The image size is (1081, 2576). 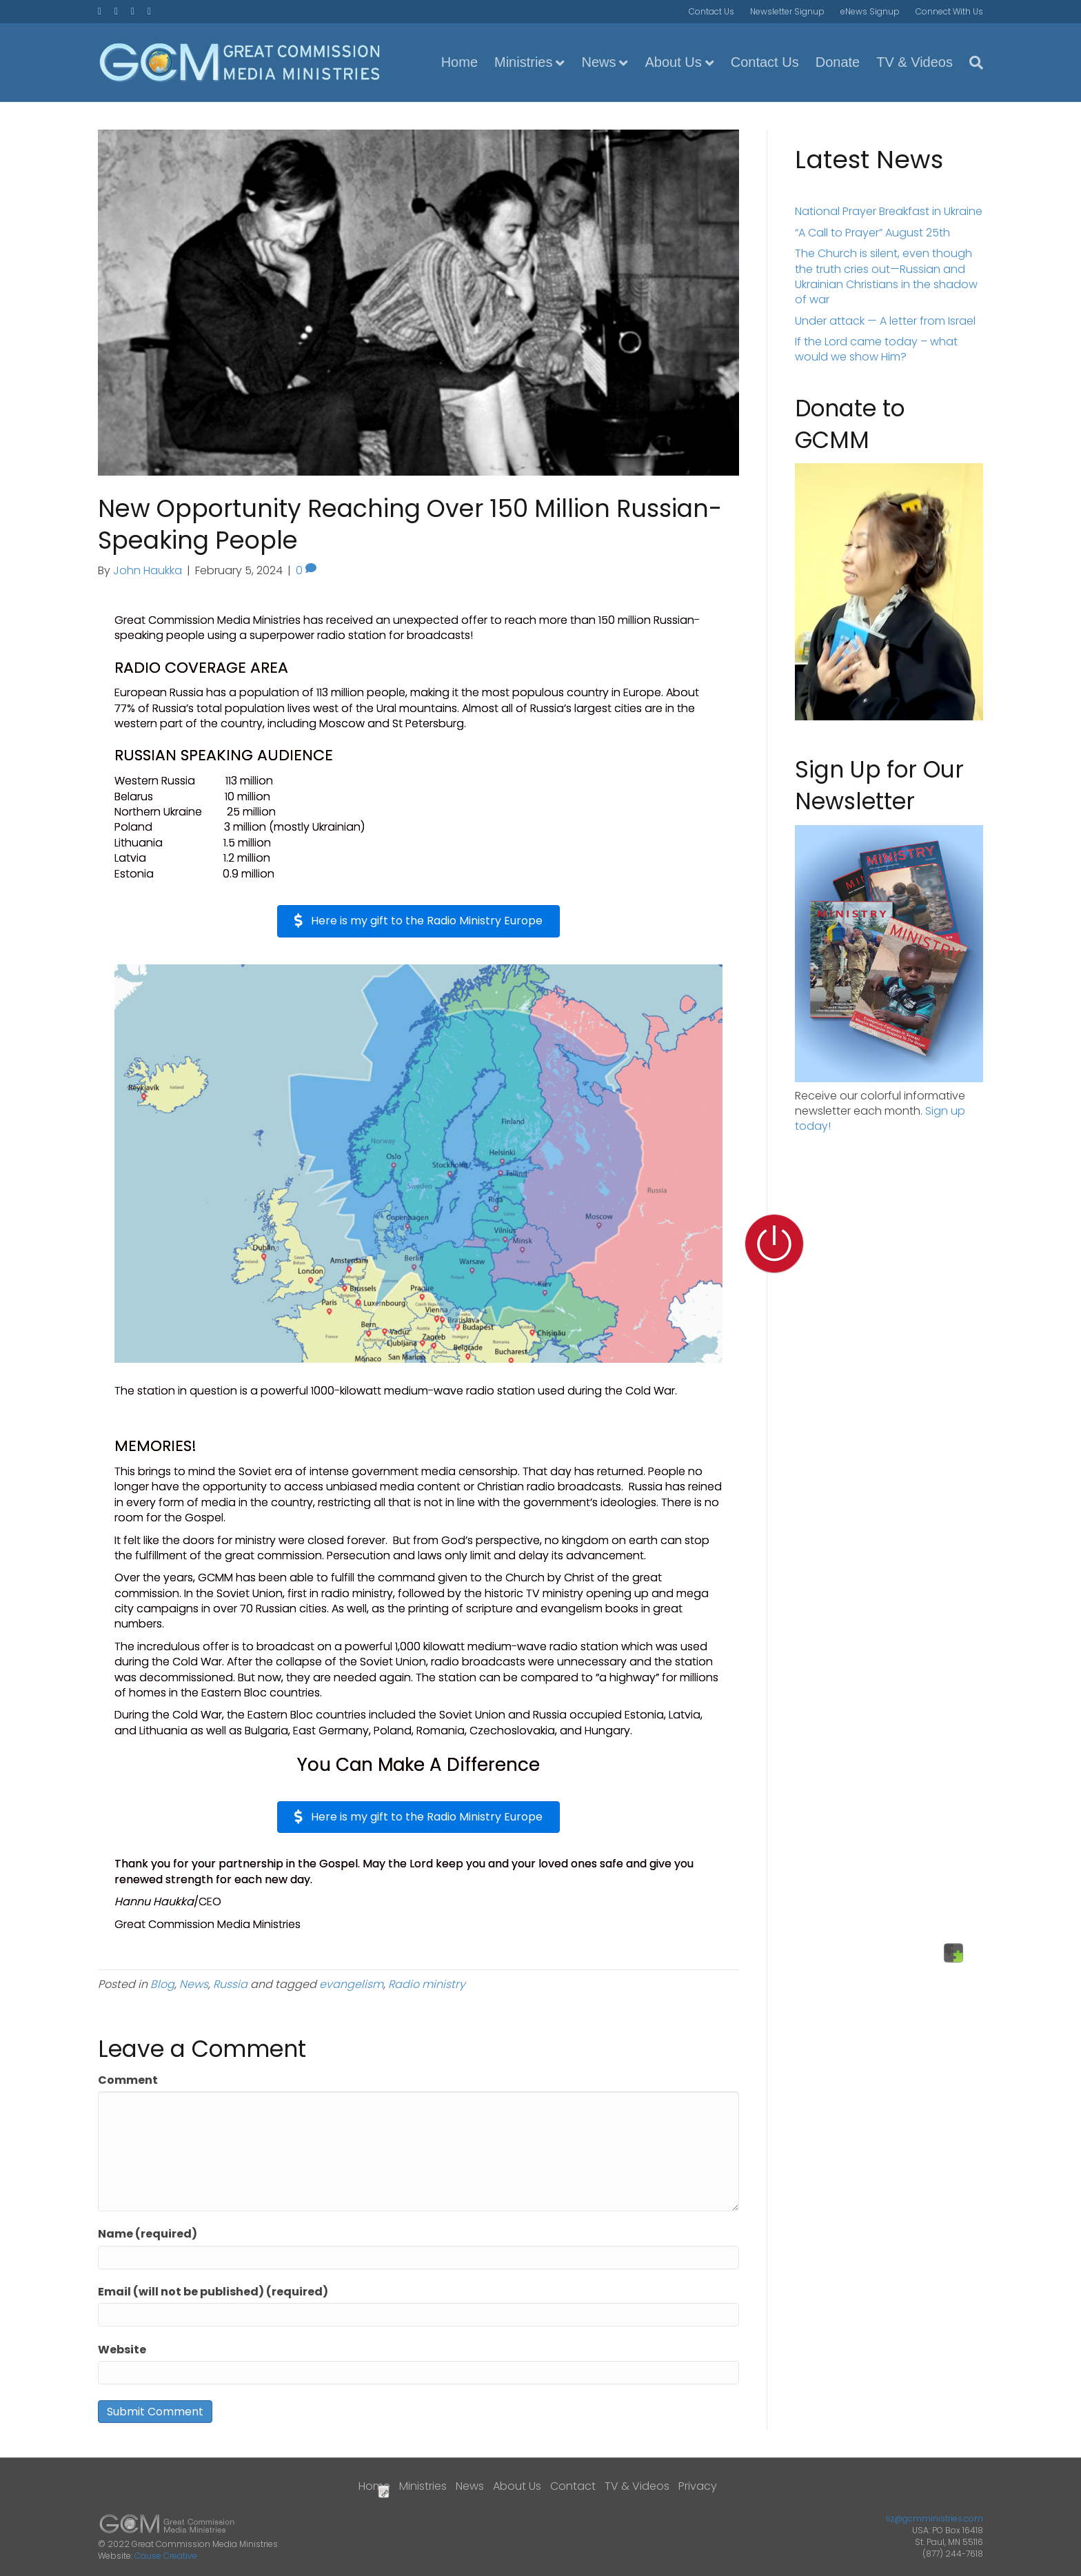 I want to click on open the documents app, so click(x=383, y=2491).